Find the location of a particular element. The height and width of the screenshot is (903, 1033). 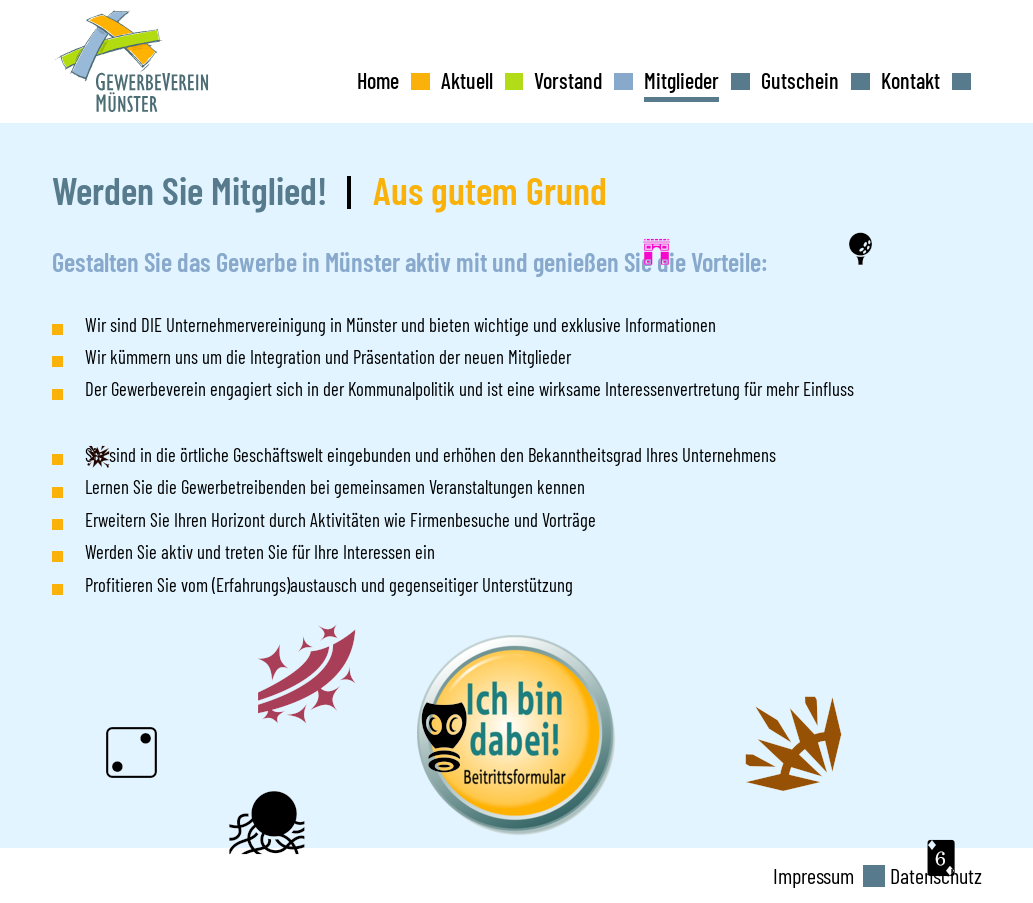

access golf game or mini-golf feature is located at coordinates (860, 248).